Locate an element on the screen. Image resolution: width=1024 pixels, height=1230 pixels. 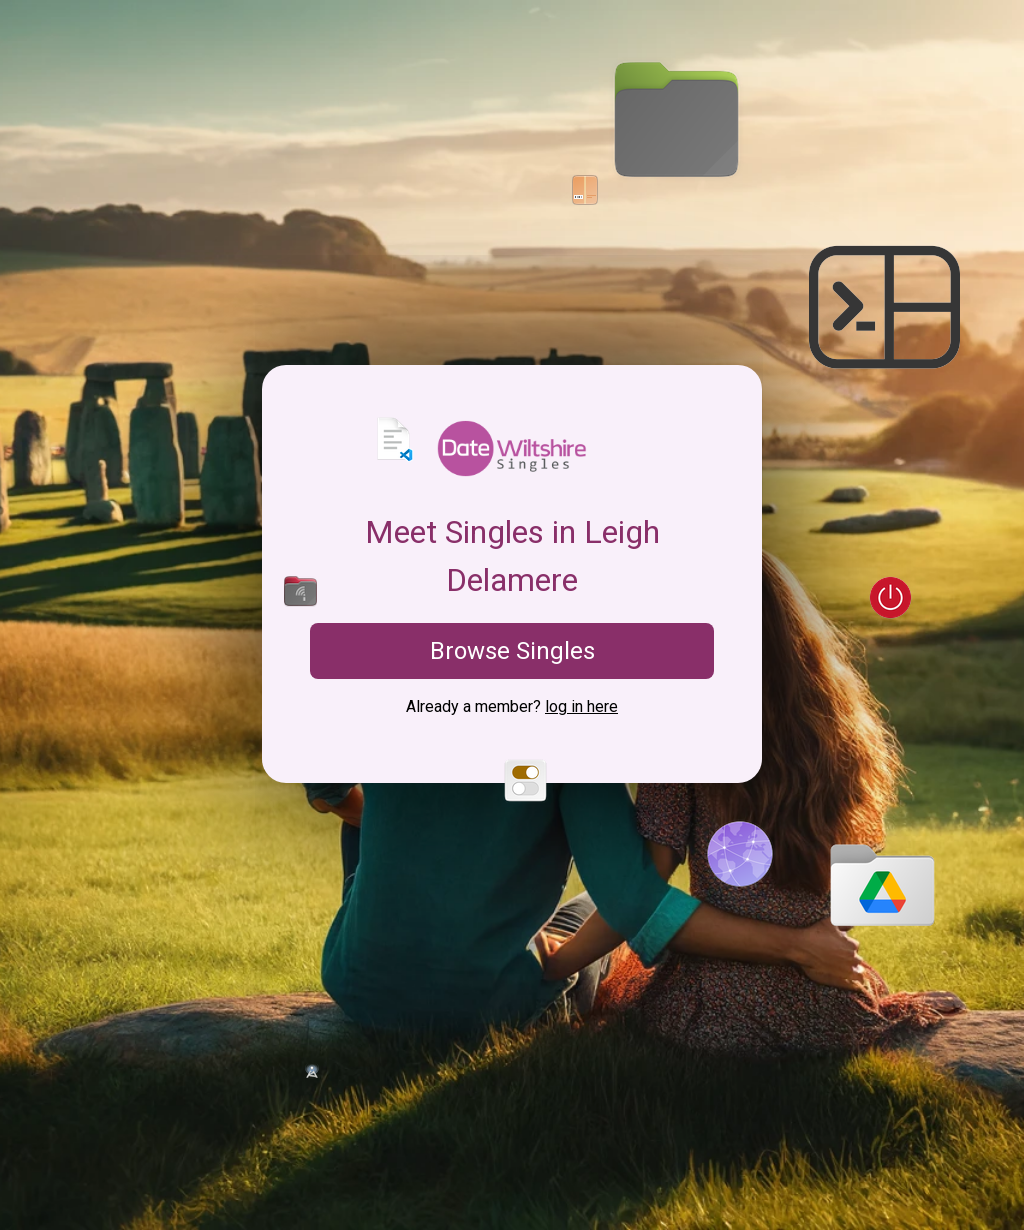
open tilix terminal emulator is located at coordinates (884, 302).